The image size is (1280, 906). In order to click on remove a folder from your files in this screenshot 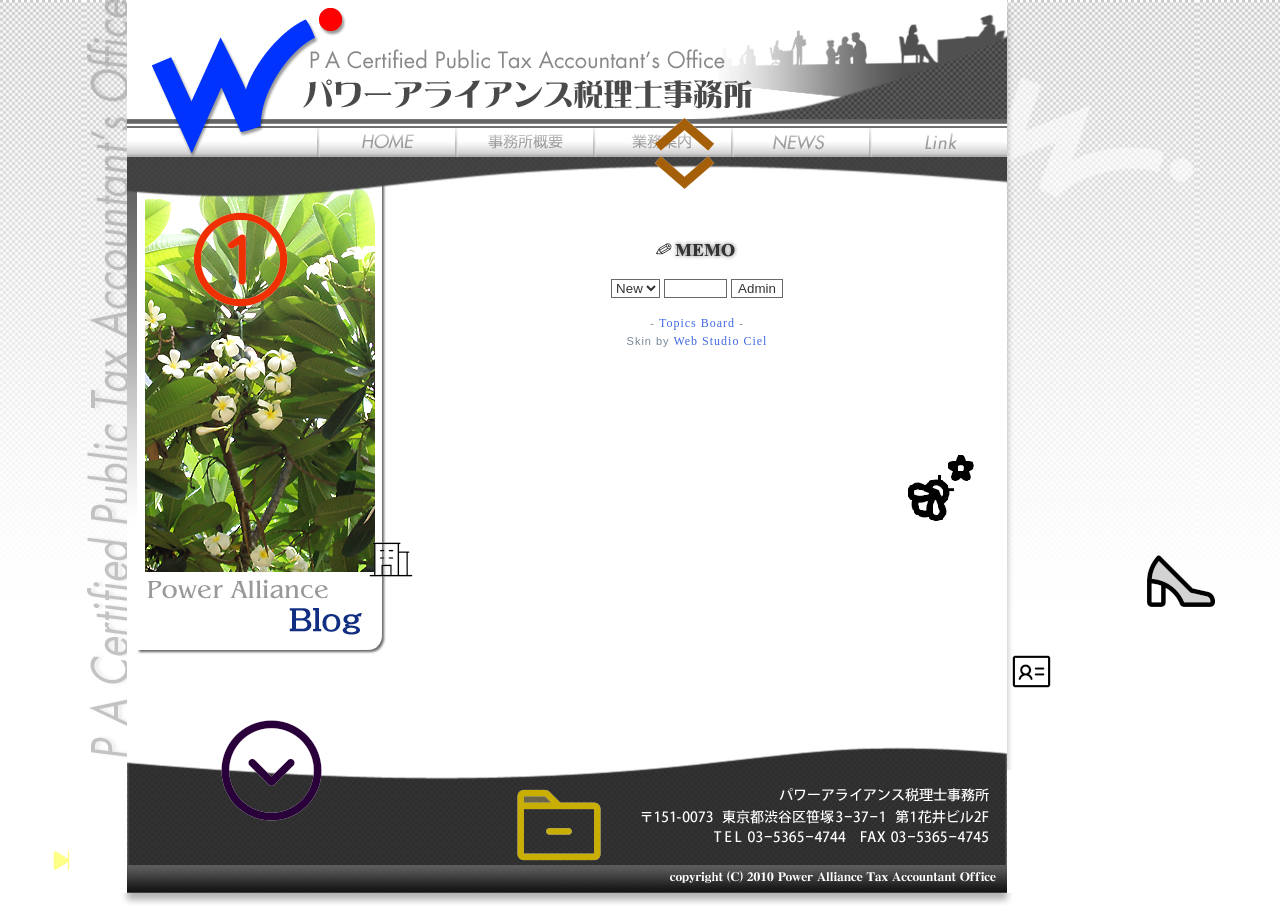, I will do `click(559, 825)`.